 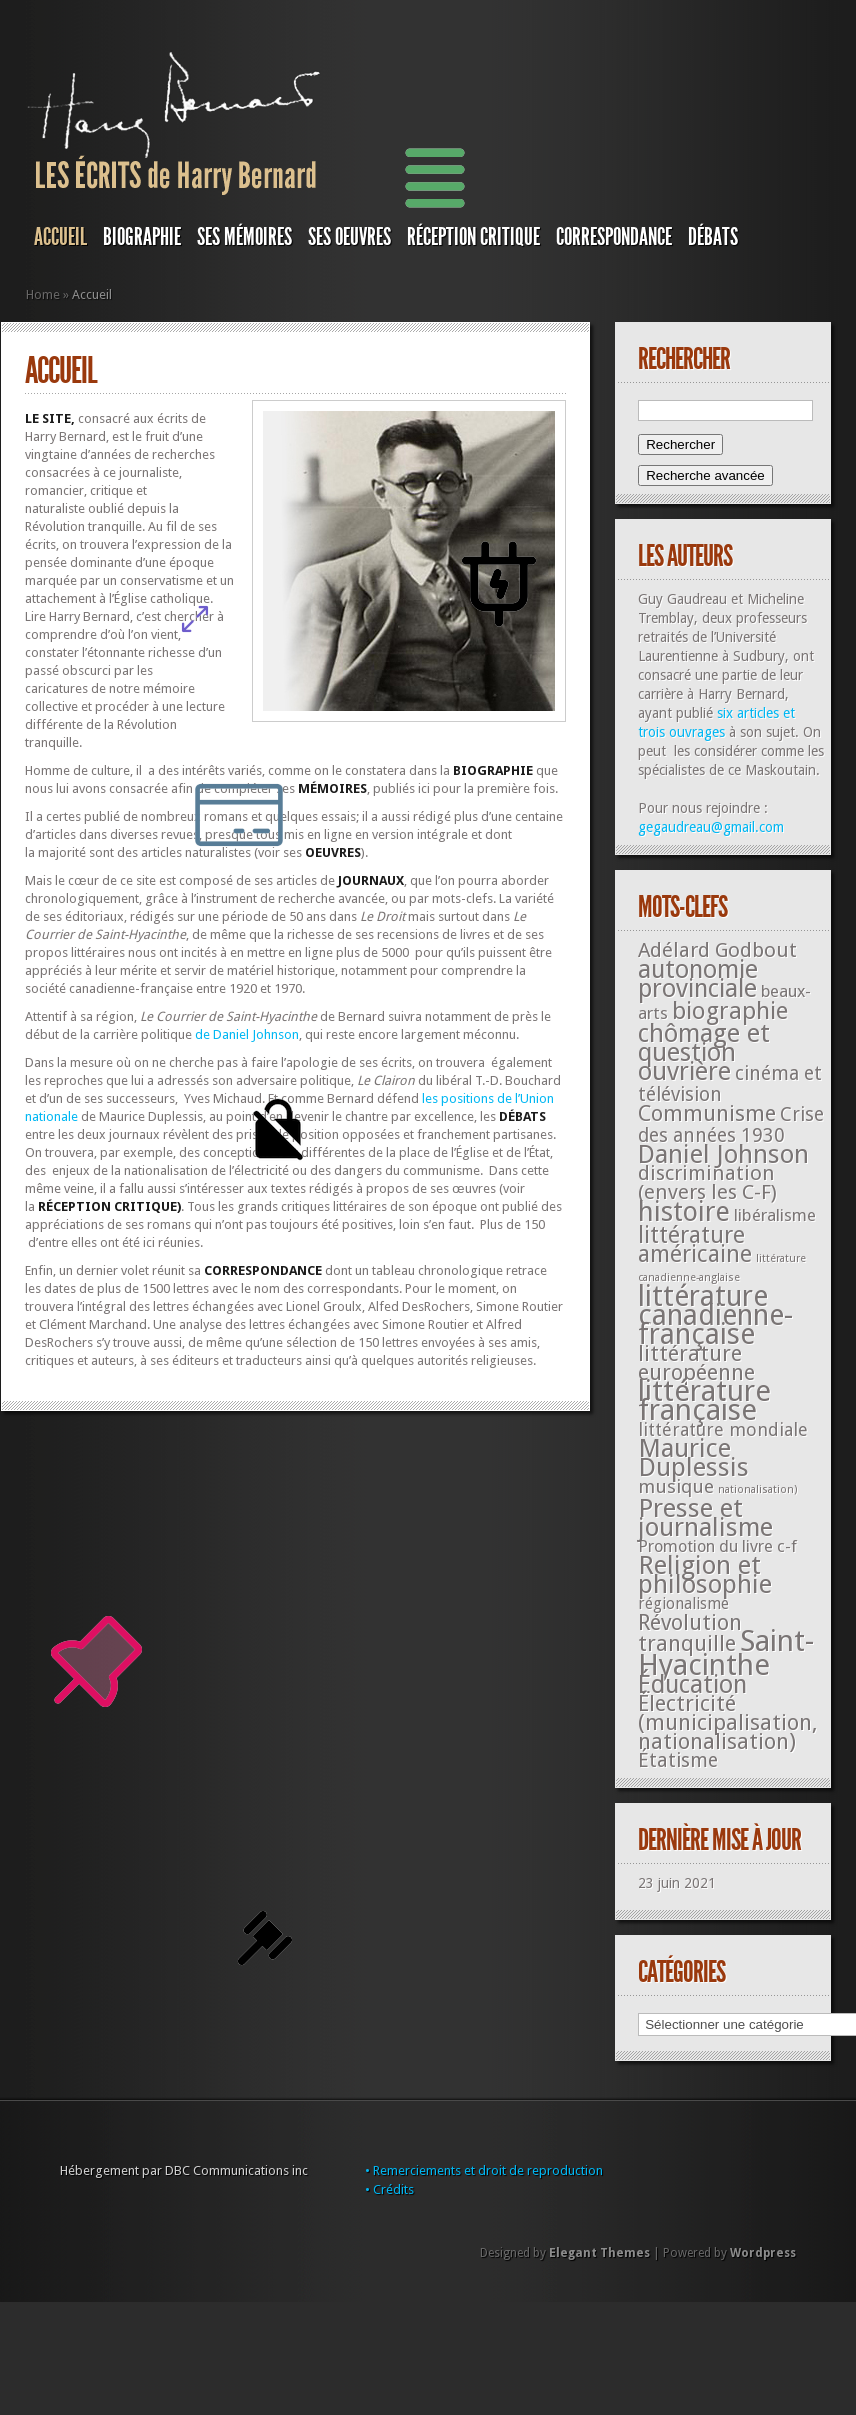 I want to click on justify text alignment, so click(x=435, y=178).